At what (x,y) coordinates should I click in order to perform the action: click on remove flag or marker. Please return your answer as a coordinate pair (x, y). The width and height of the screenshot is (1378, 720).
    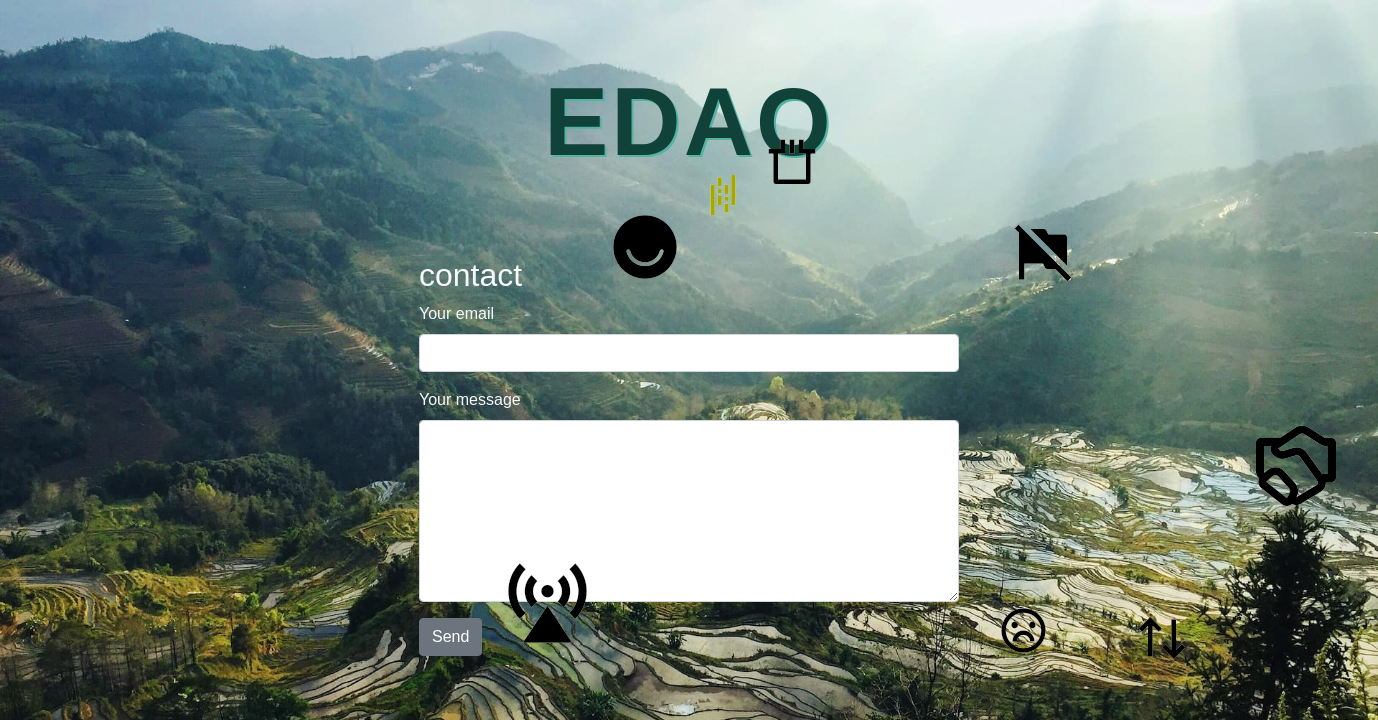
    Looking at the image, I should click on (1043, 253).